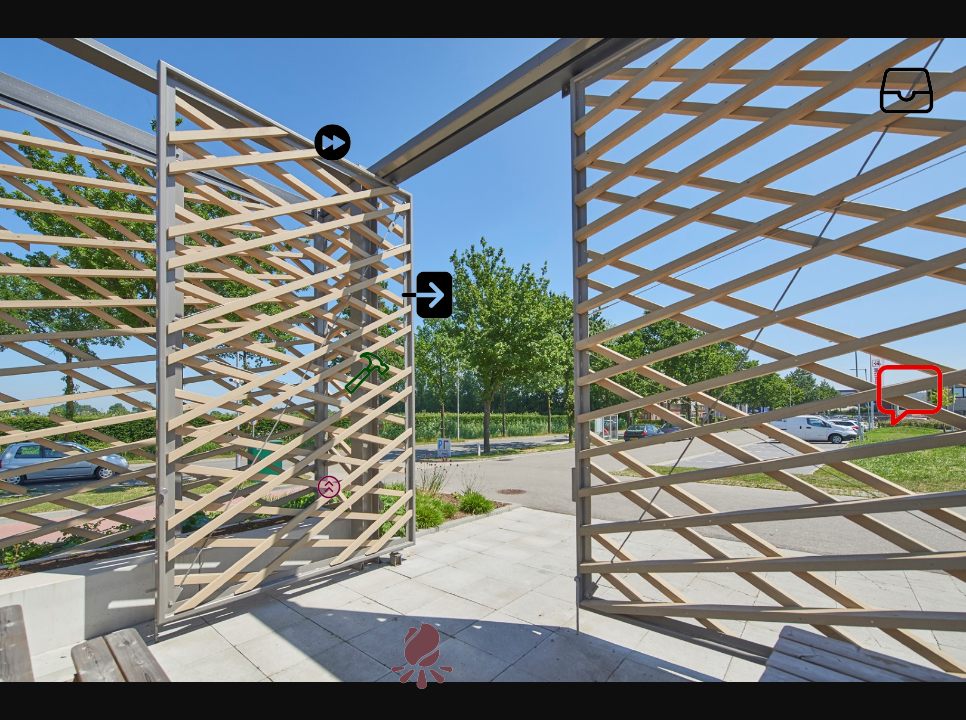 The image size is (966, 720). I want to click on view inbox or incoming files, so click(906, 90).